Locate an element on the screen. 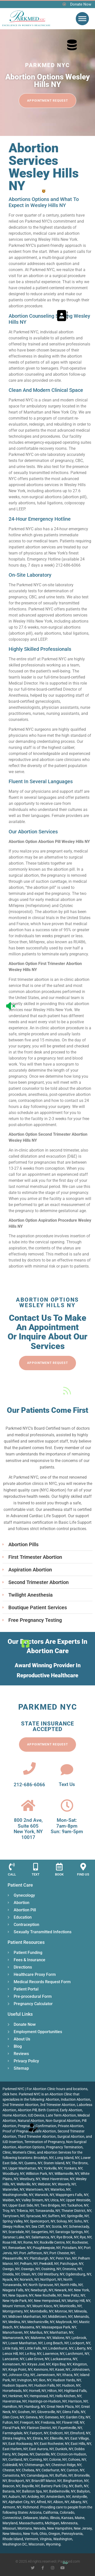  share to facebook is located at coordinates (25, 1644).